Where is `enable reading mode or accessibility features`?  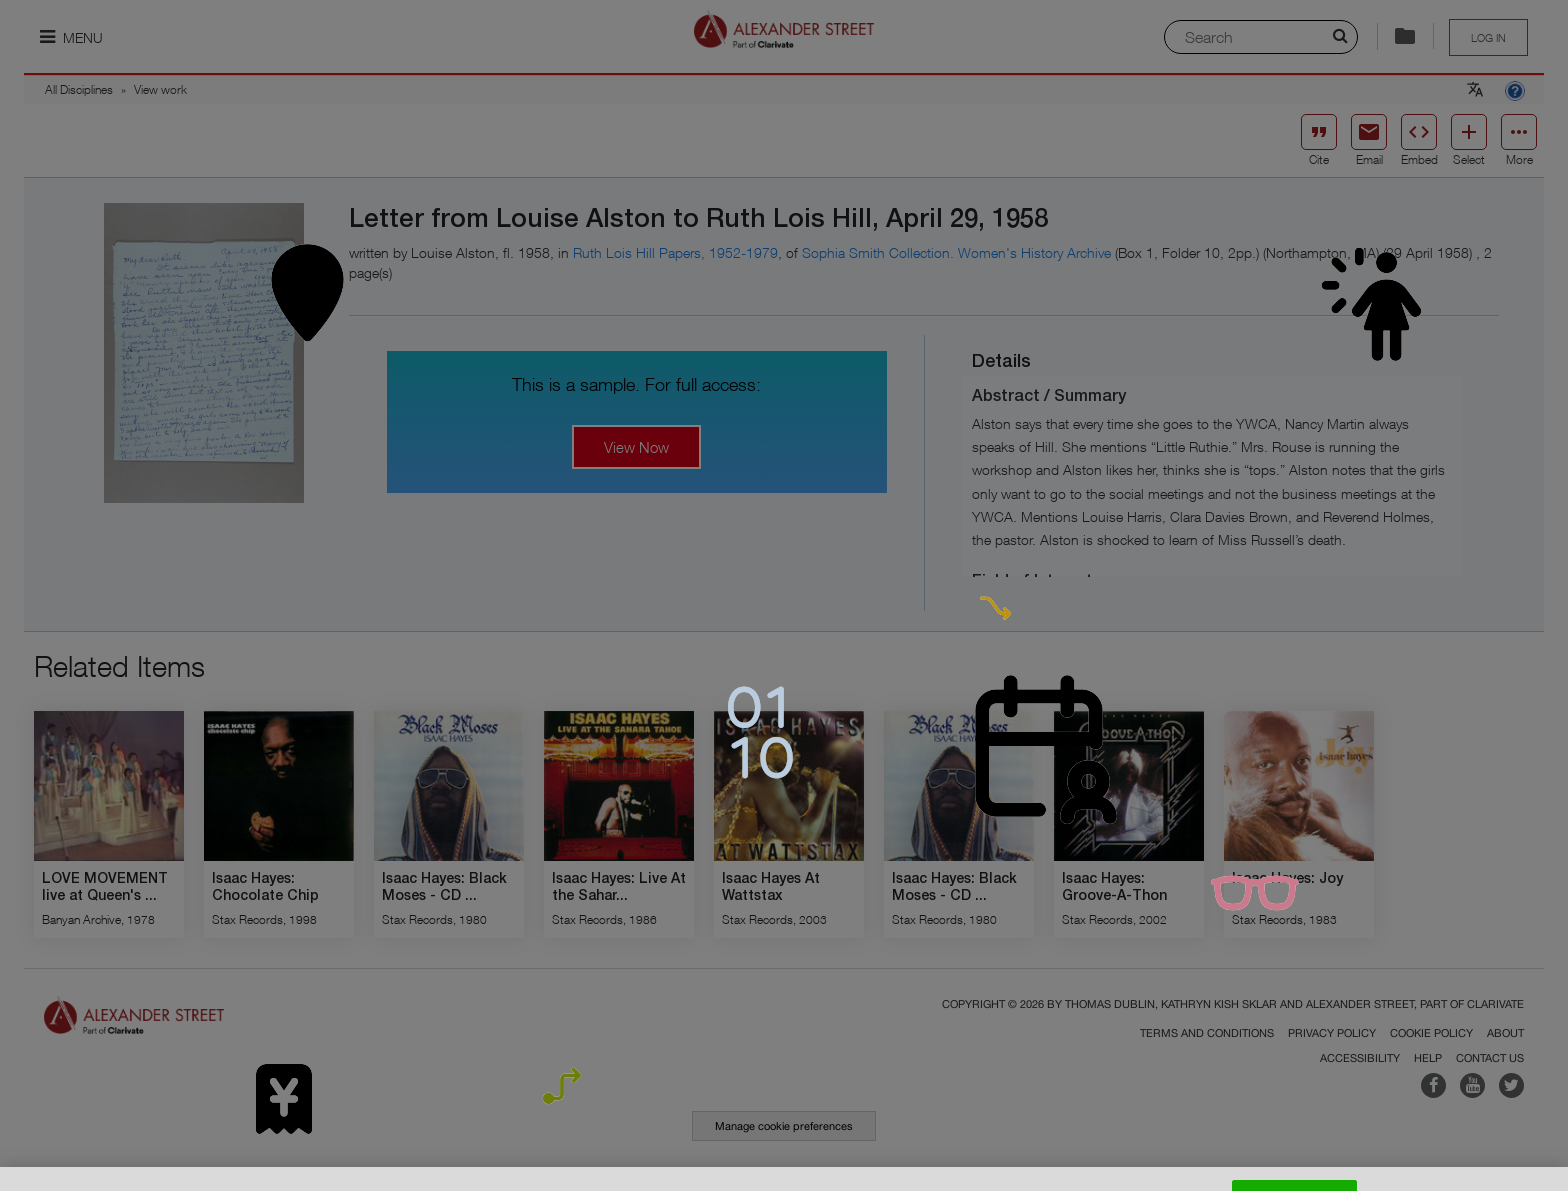
enable reading mode or accessibility features is located at coordinates (1255, 893).